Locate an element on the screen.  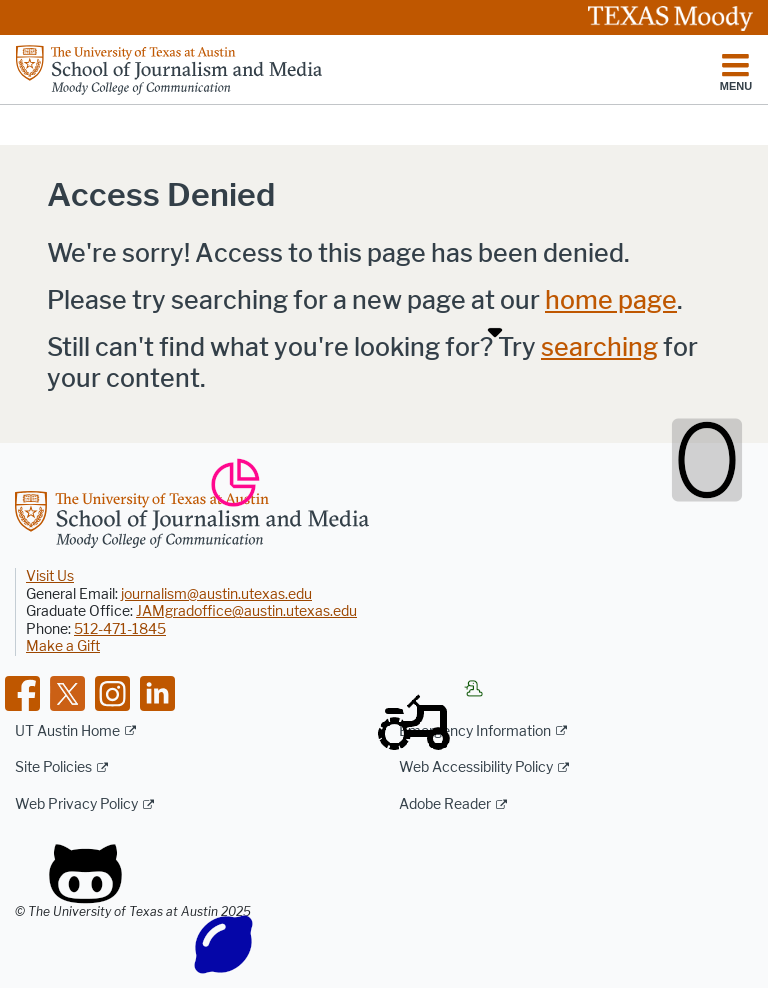
represents the number zero in a numeric input or display is located at coordinates (707, 460).